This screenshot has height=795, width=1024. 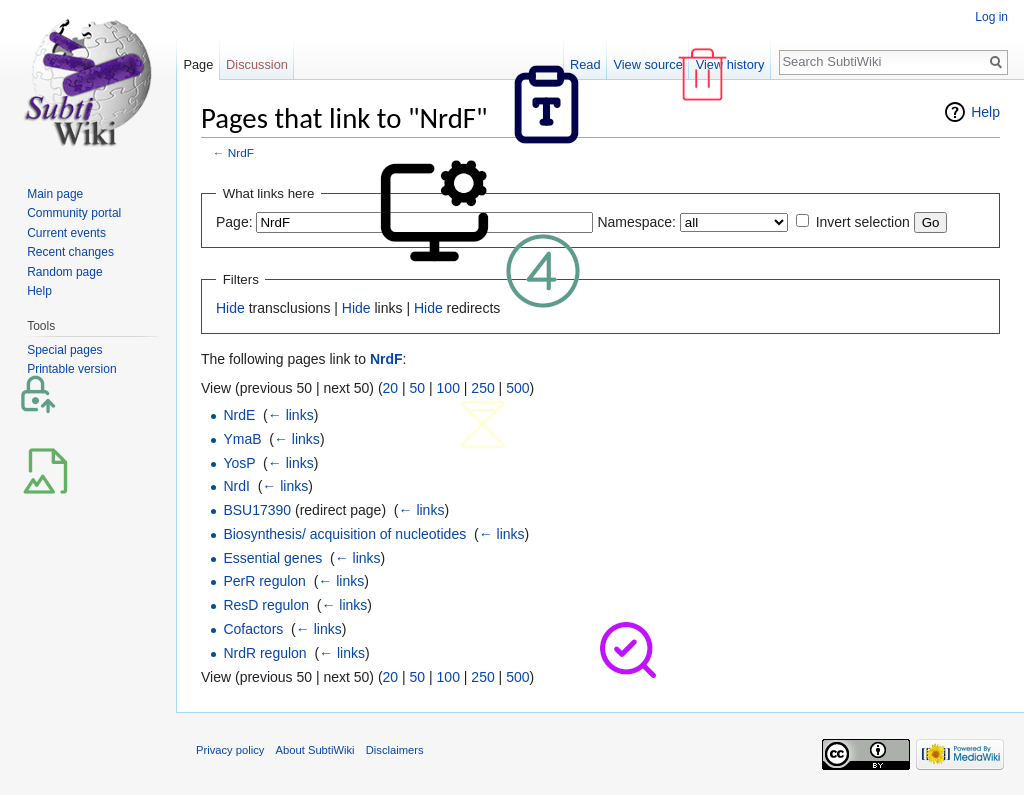 I want to click on view image file, so click(x=48, y=471).